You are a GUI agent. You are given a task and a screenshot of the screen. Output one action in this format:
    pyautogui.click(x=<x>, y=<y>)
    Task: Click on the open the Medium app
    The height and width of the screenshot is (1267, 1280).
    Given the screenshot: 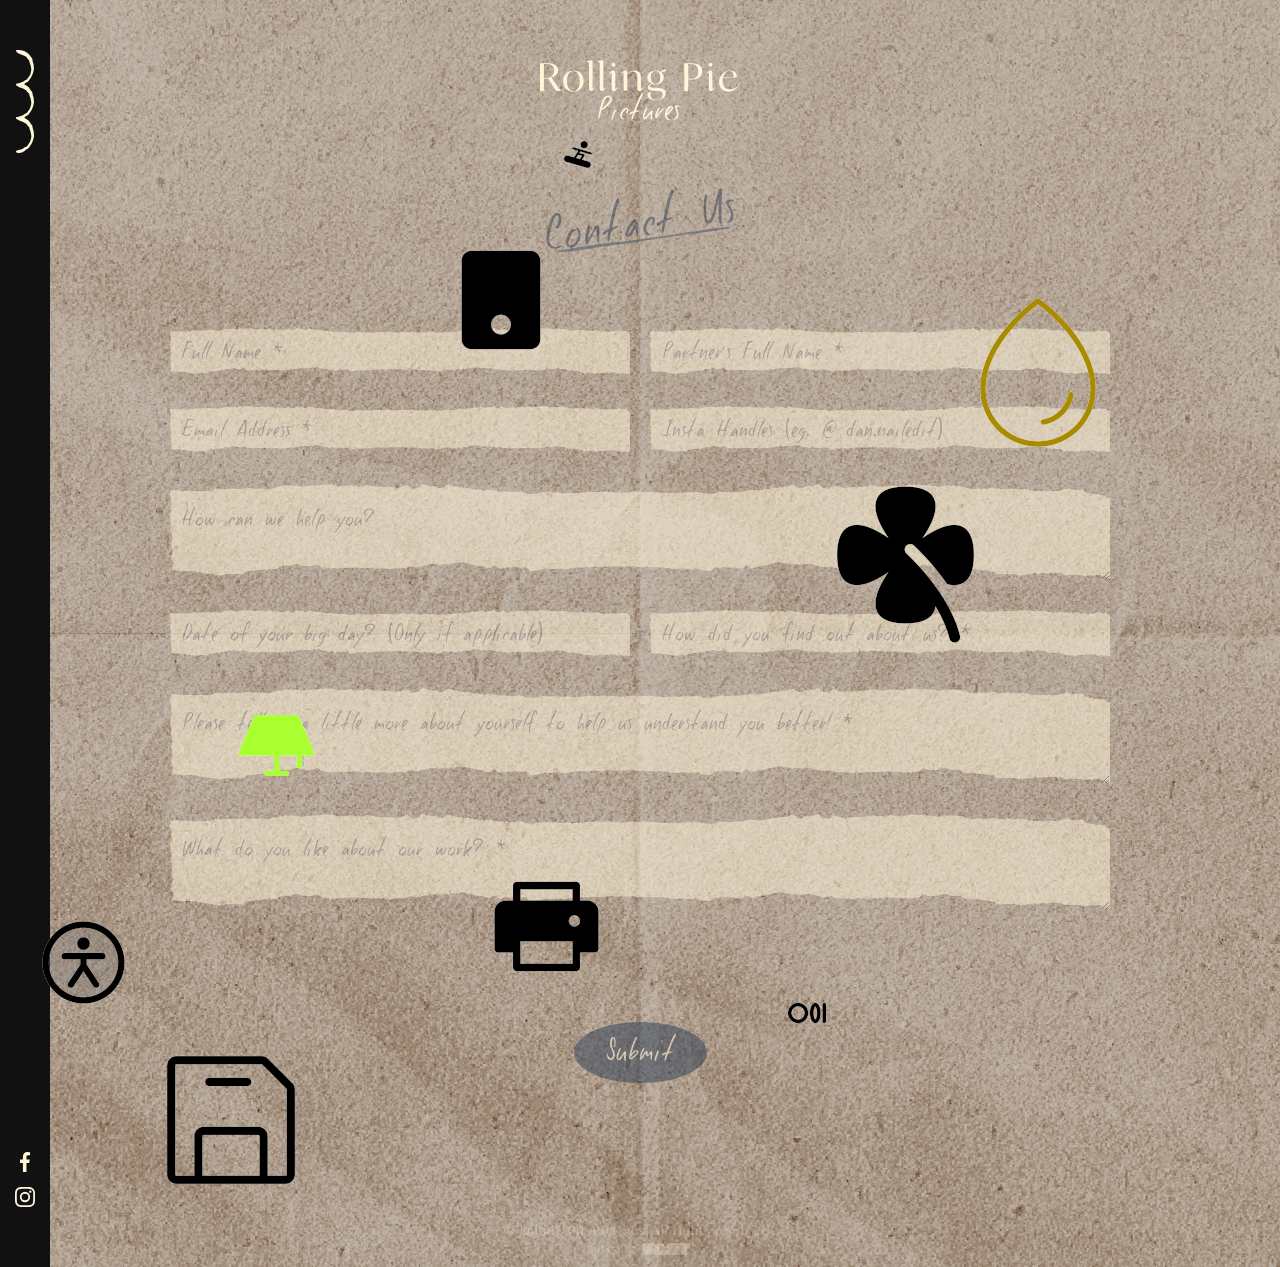 What is the action you would take?
    pyautogui.click(x=807, y=1013)
    